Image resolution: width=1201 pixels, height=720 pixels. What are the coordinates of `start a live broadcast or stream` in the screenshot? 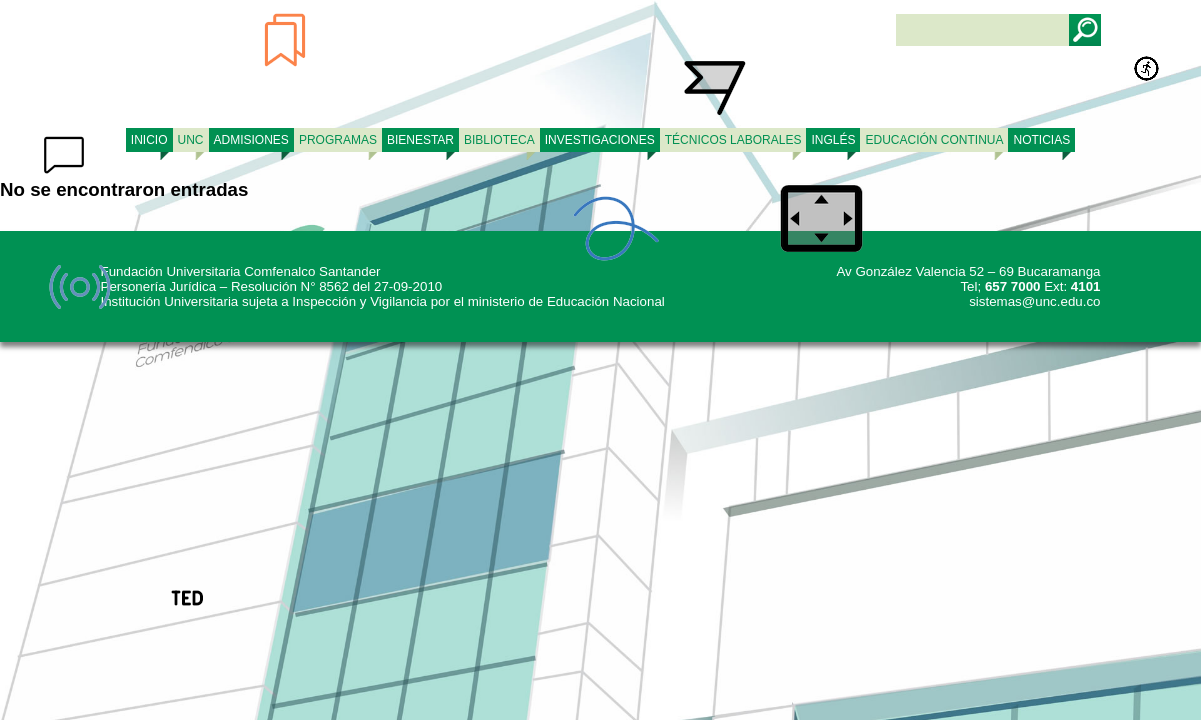 It's located at (80, 287).